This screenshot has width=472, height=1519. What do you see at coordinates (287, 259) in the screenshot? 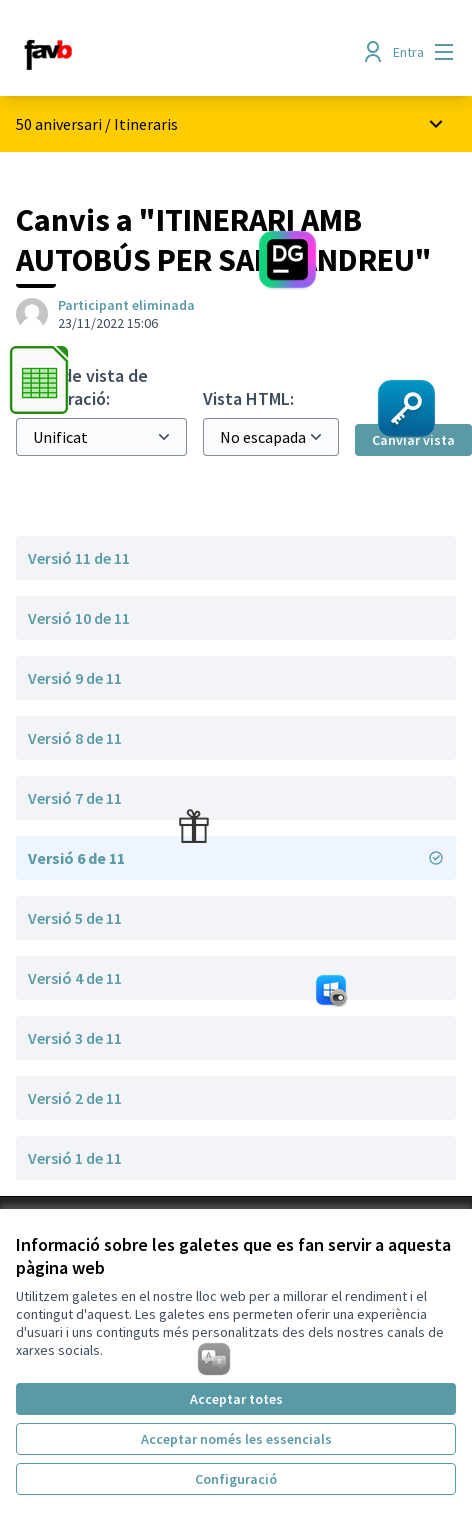
I see `open datagrip database ide` at bounding box center [287, 259].